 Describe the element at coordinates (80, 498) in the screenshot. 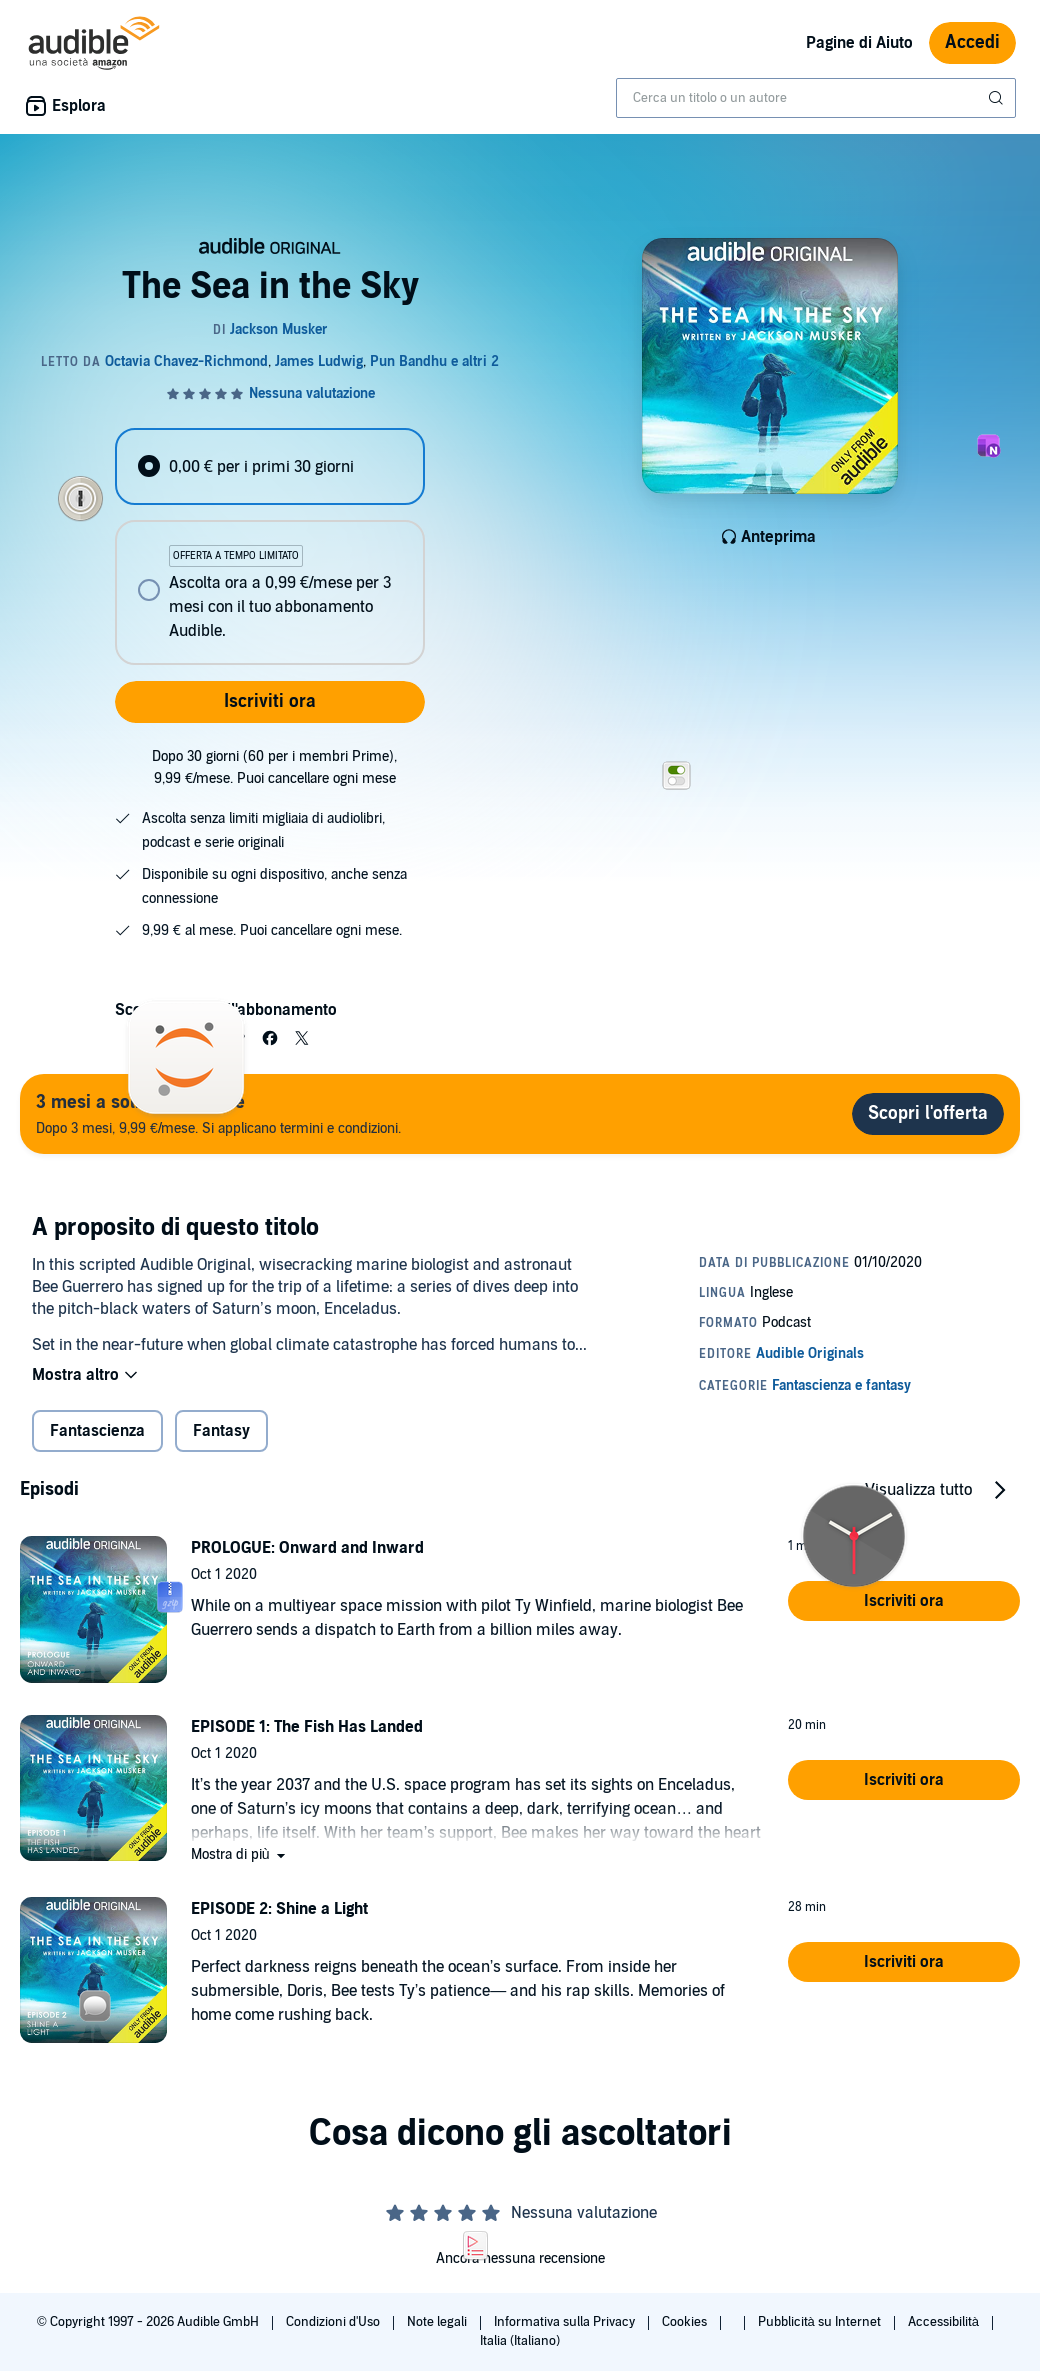

I see `open passwords and keys manager` at that location.